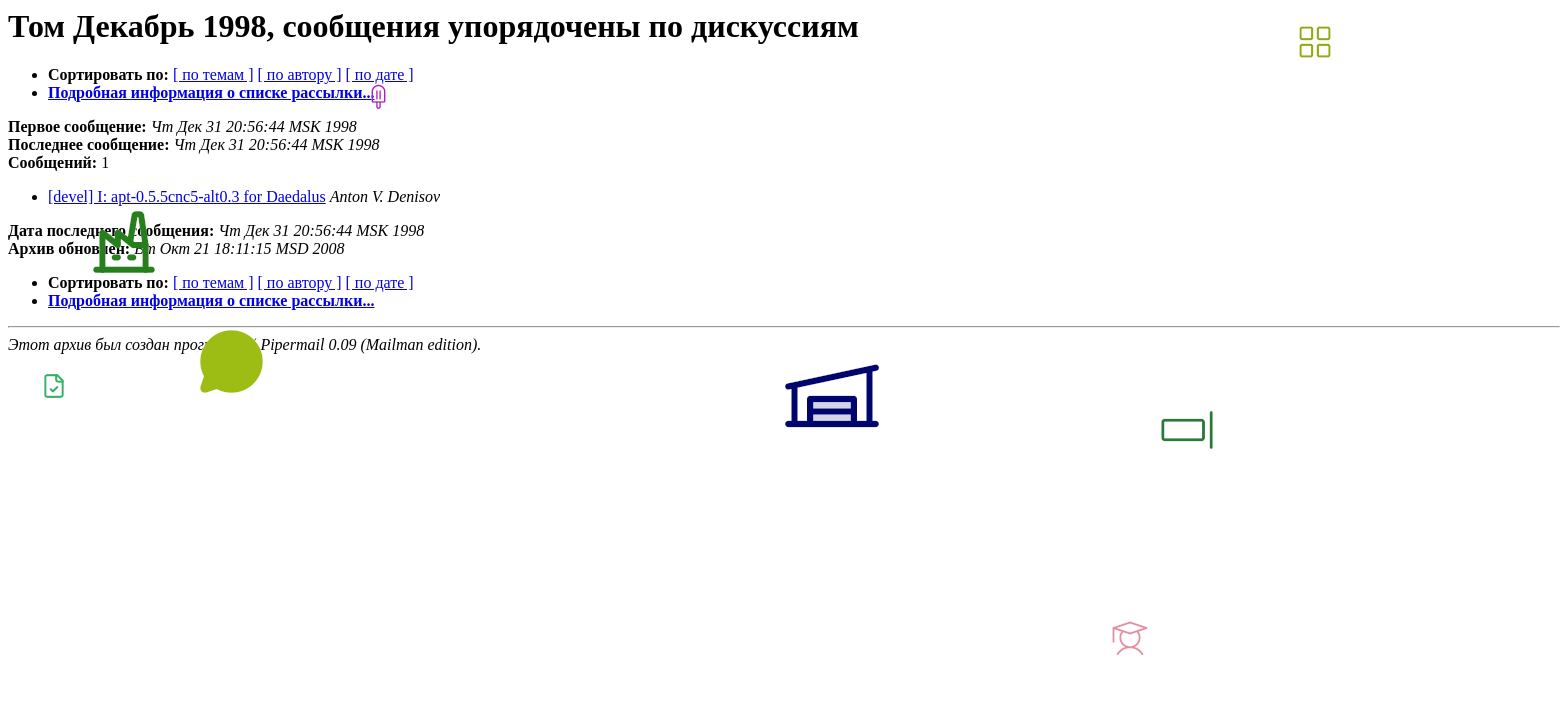 The image size is (1568, 720). Describe the element at coordinates (832, 399) in the screenshot. I see `access warehouse or storage inventory` at that location.